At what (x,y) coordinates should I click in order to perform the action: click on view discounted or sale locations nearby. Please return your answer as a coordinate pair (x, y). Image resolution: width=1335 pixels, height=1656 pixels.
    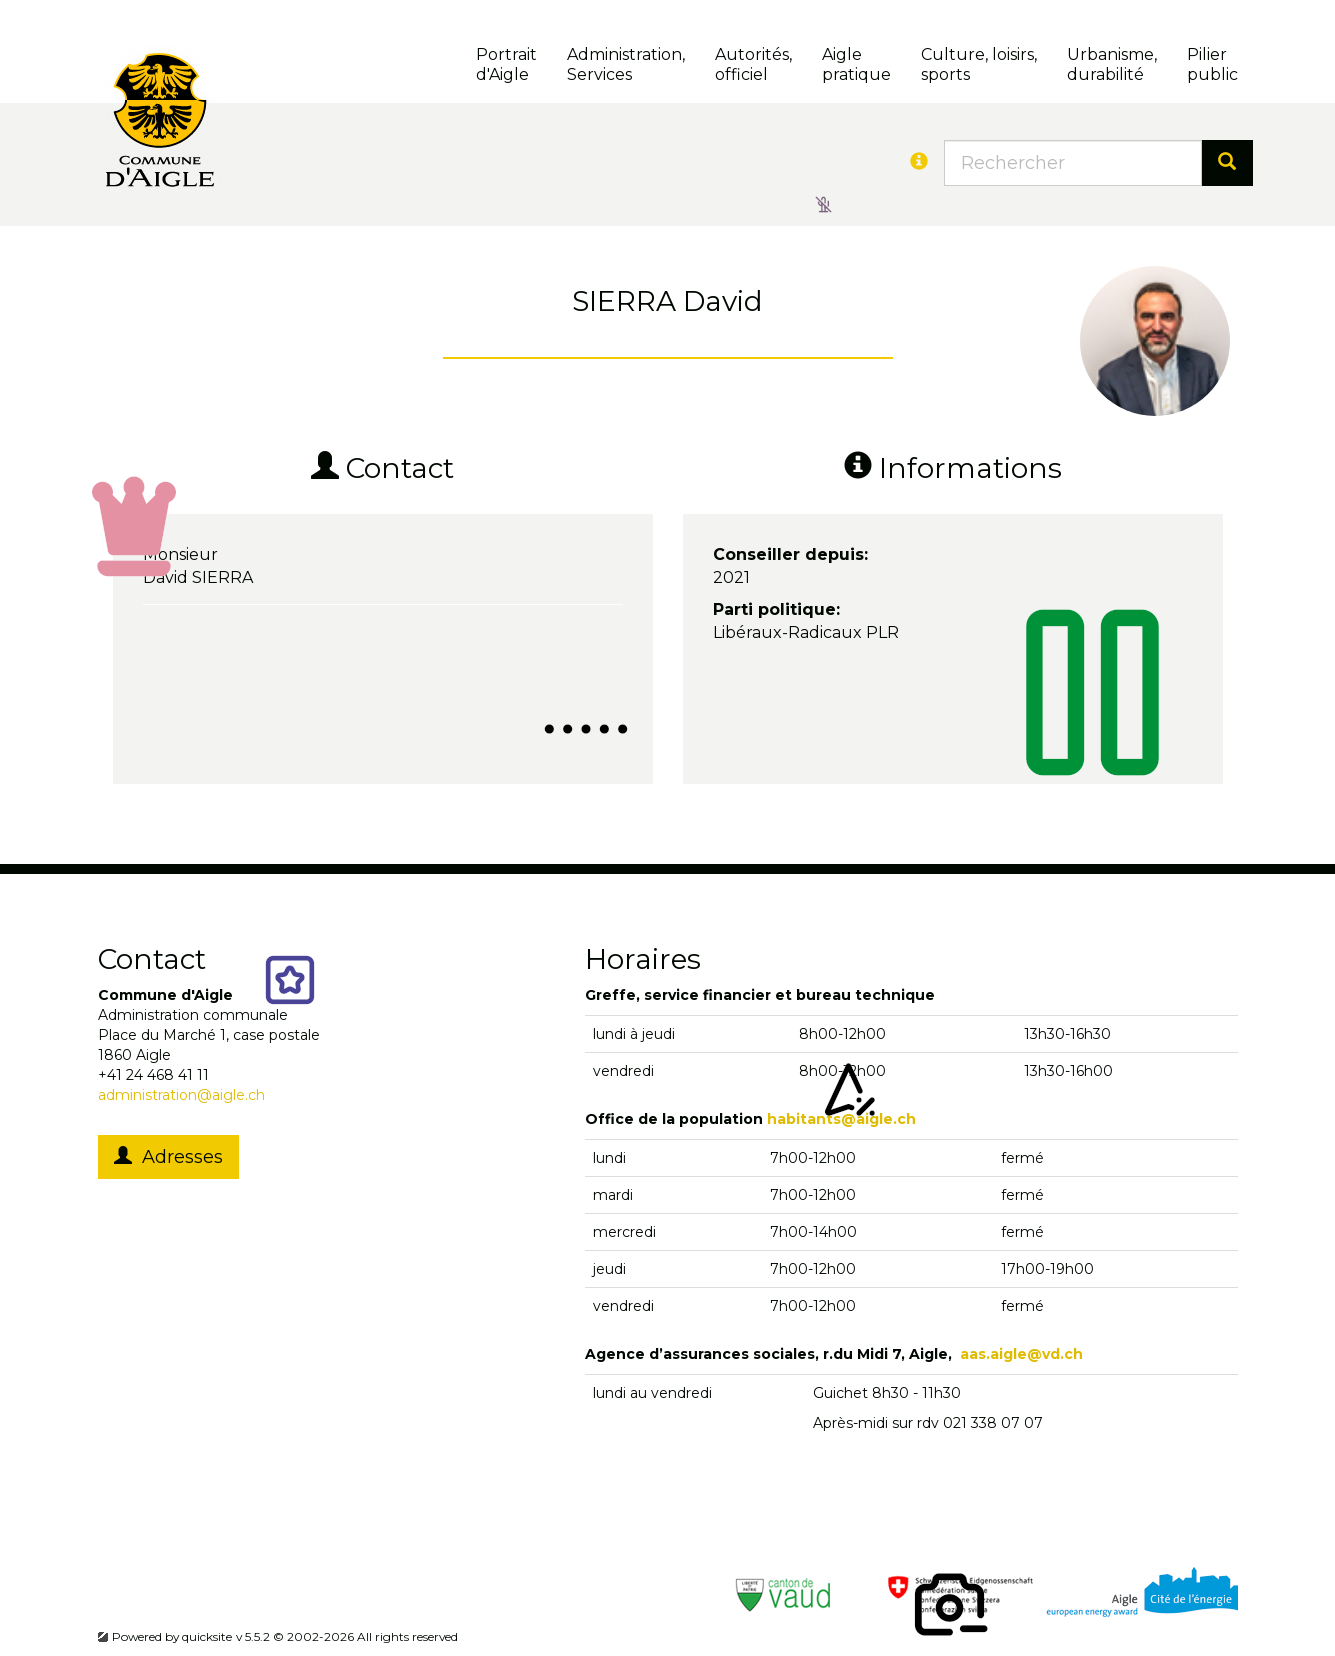
    Looking at the image, I should click on (848, 1089).